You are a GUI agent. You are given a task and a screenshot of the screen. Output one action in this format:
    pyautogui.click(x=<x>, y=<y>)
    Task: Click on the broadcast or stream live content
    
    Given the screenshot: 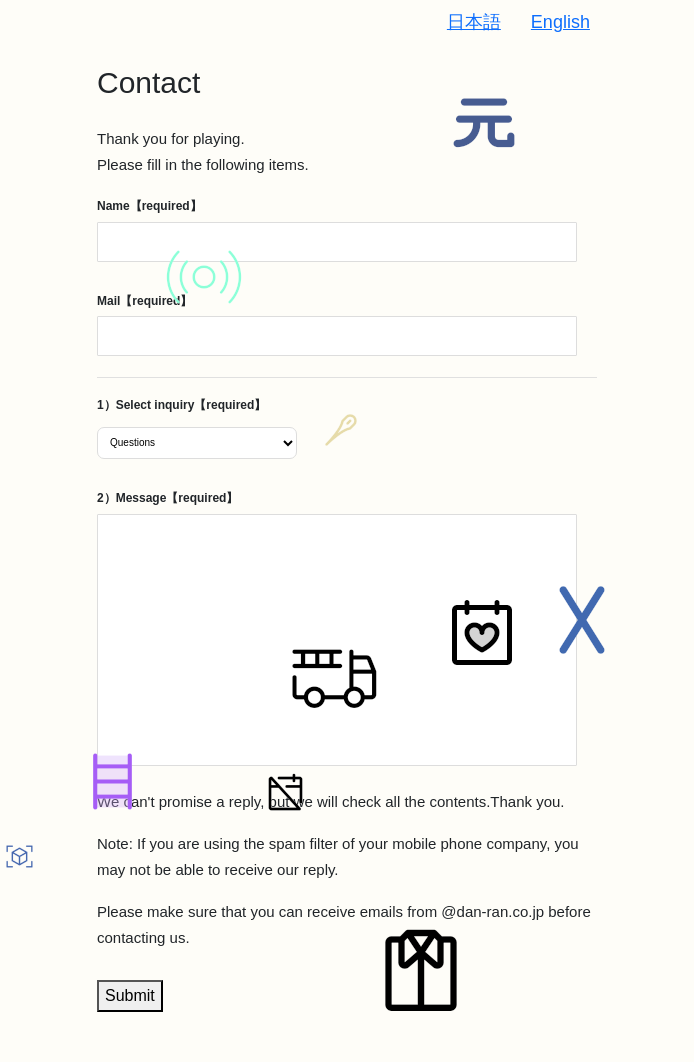 What is the action you would take?
    pyautogui.click(x=204, y=277)
    